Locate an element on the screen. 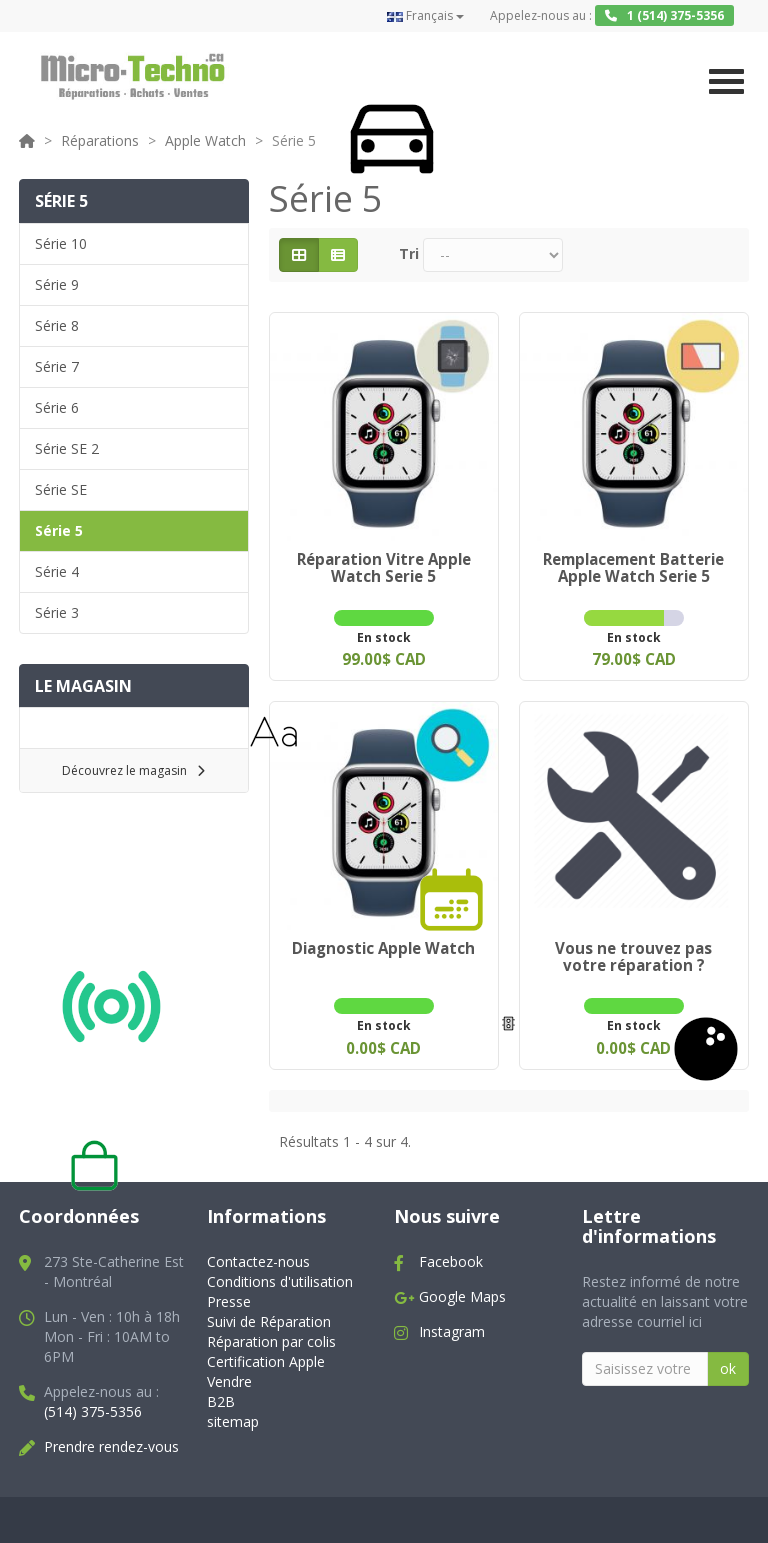 The width and height of the screenshot is (768, 1543). view your shopping bag is located at coordinates (94, 1165).